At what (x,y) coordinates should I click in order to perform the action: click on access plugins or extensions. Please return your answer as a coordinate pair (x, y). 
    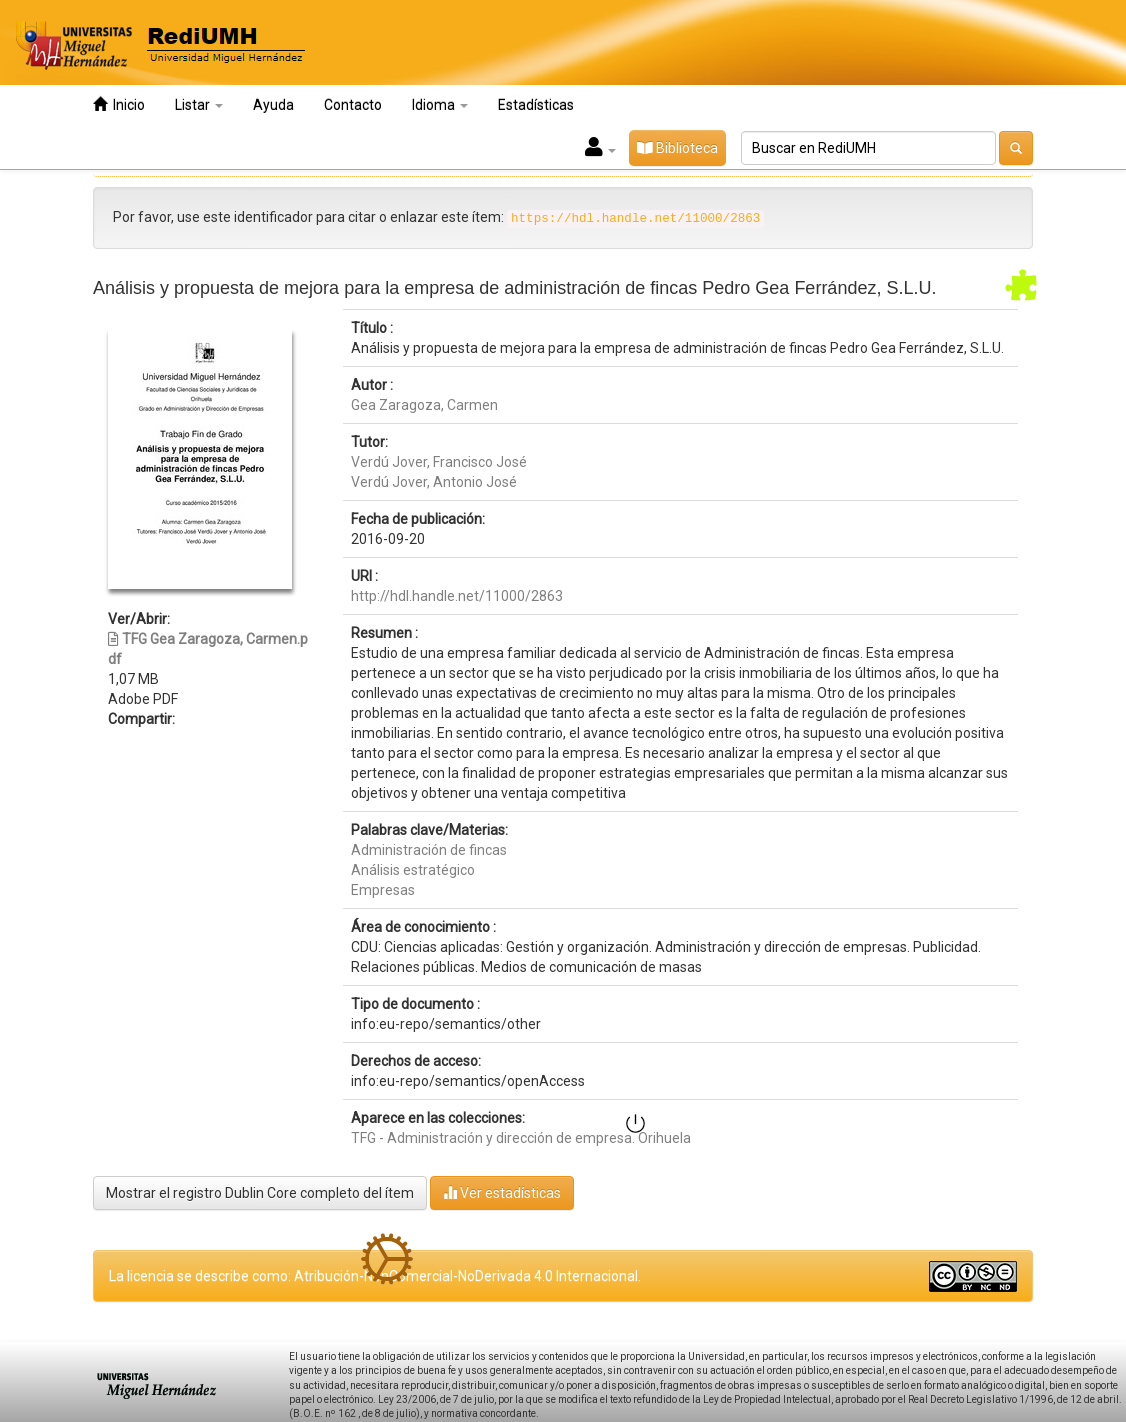
    Looking at the image, I should click on (1021, 285).